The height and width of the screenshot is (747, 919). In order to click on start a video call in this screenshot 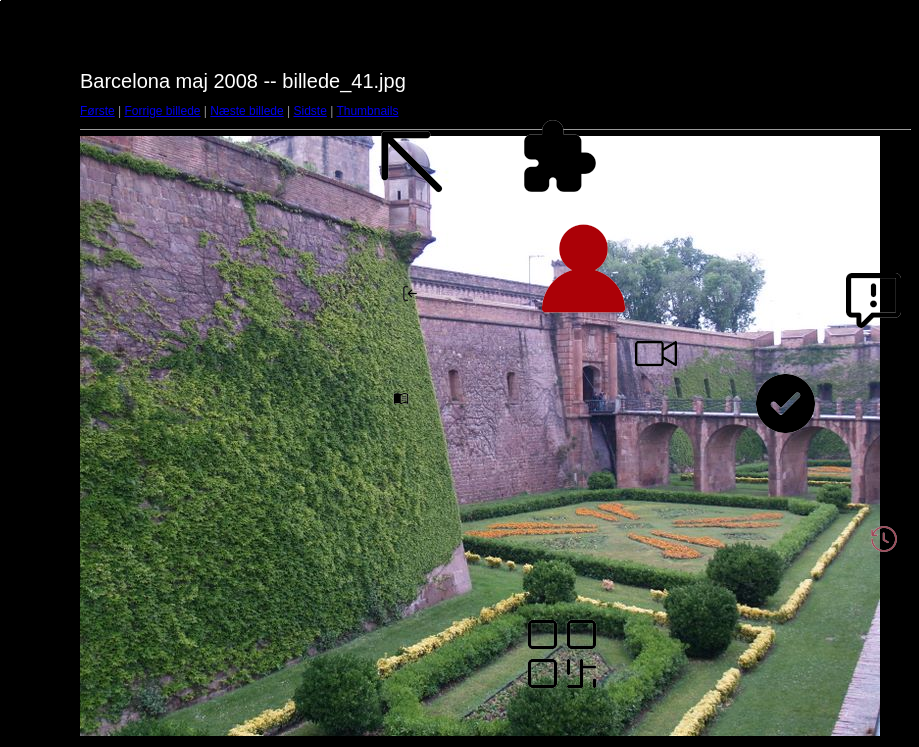, I will do `click(656, 354)`.